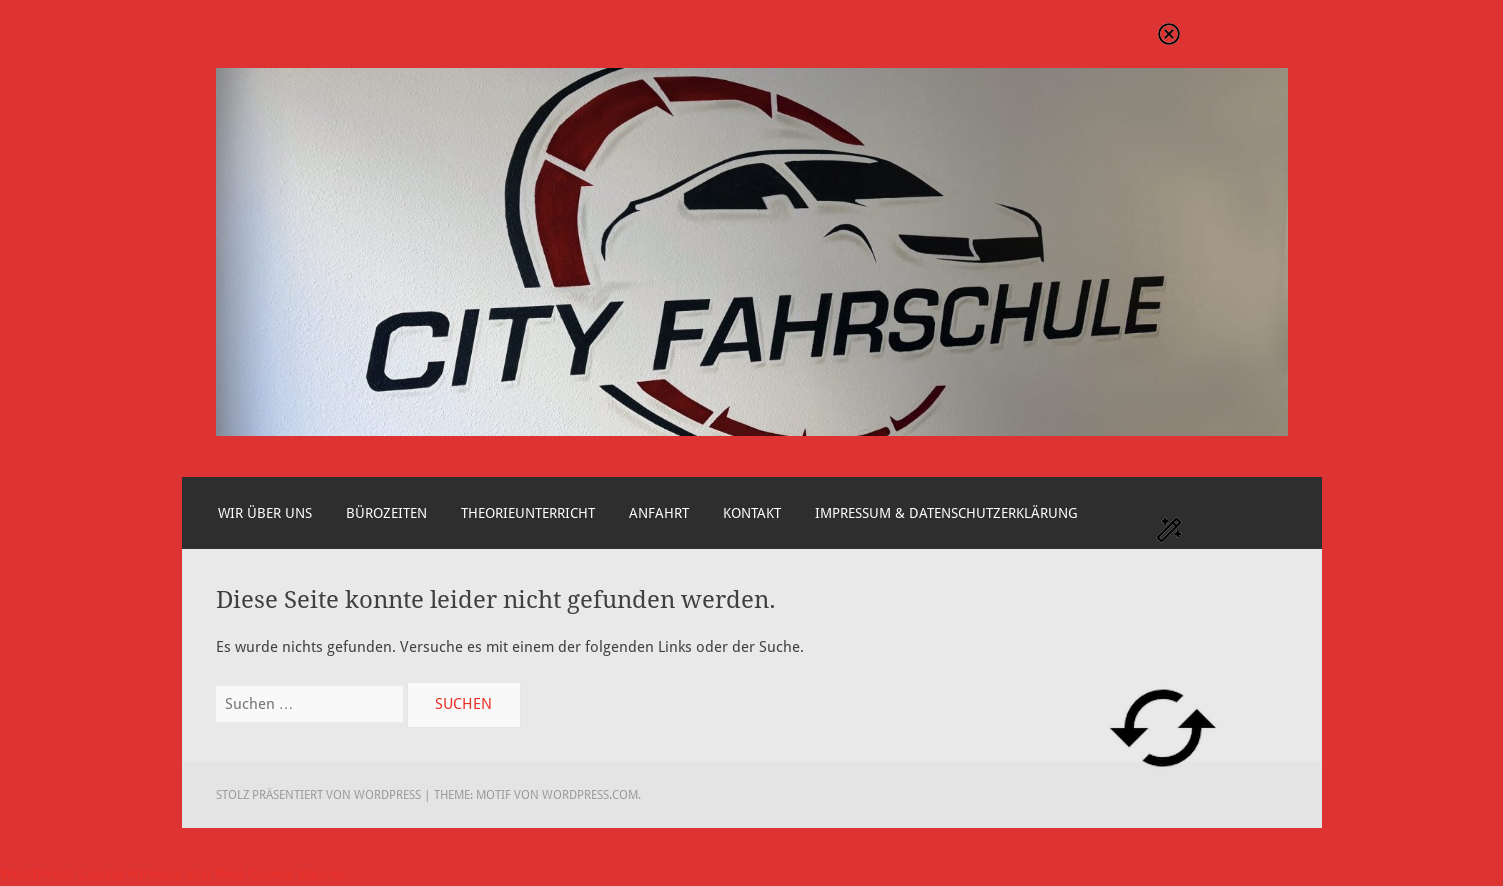 This screenshot has height=886, width=1503. What do you see at coordinates (1169, 34) in the screenshot?
I see `playstation cross button symbol` at bounding box center [1169, 34].